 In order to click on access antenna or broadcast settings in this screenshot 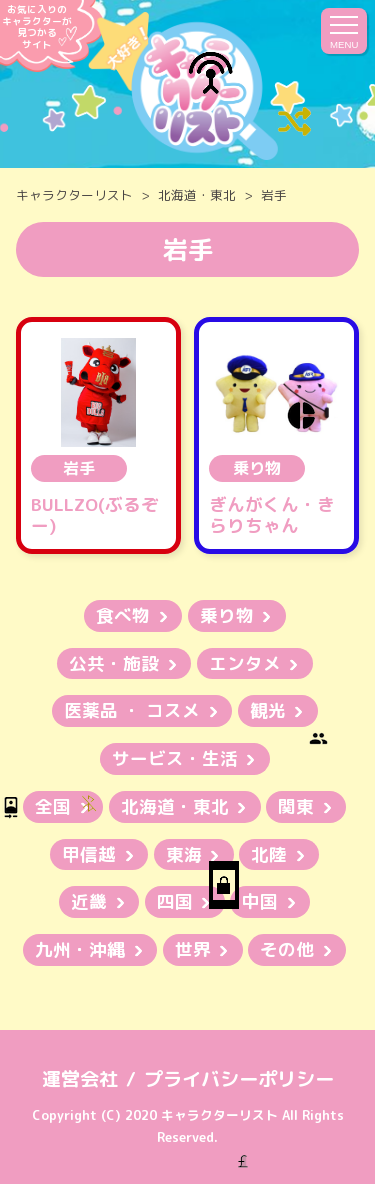, I will do `click(211, 74)`.